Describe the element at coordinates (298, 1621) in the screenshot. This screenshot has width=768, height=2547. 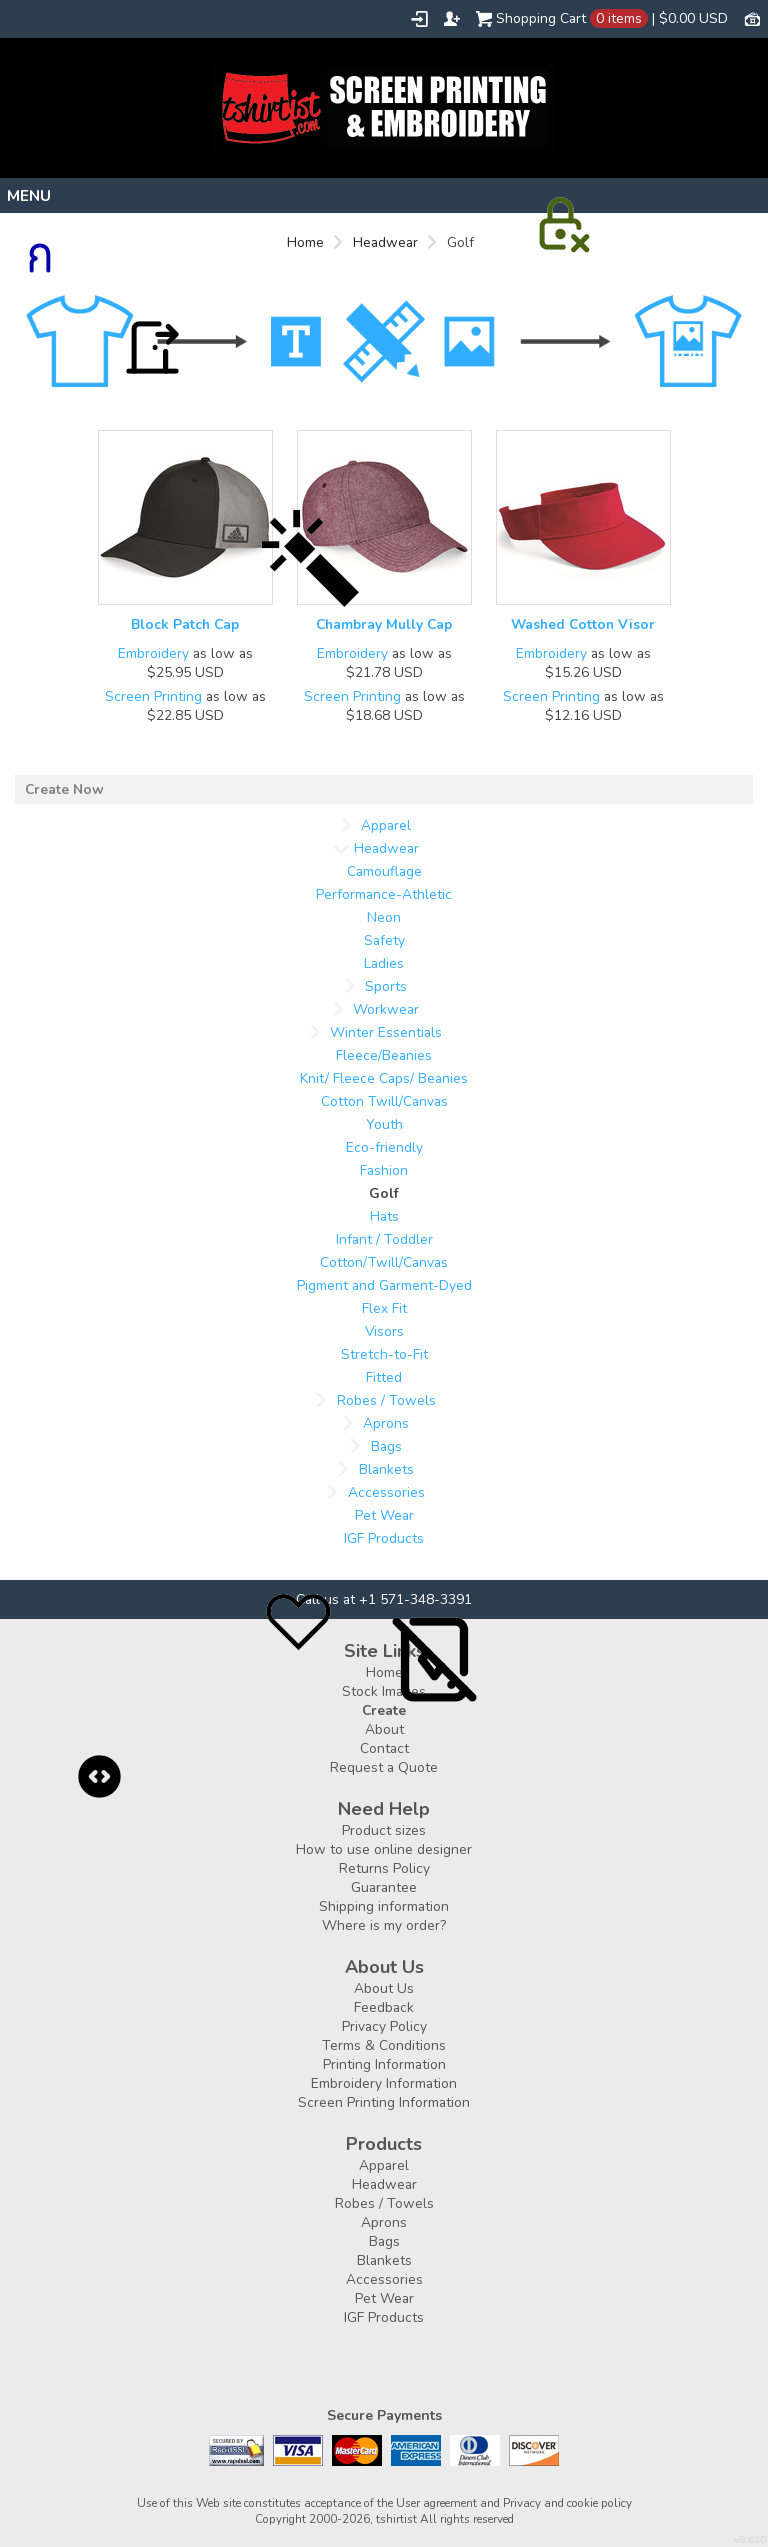
I see `add to favorites` at that location.